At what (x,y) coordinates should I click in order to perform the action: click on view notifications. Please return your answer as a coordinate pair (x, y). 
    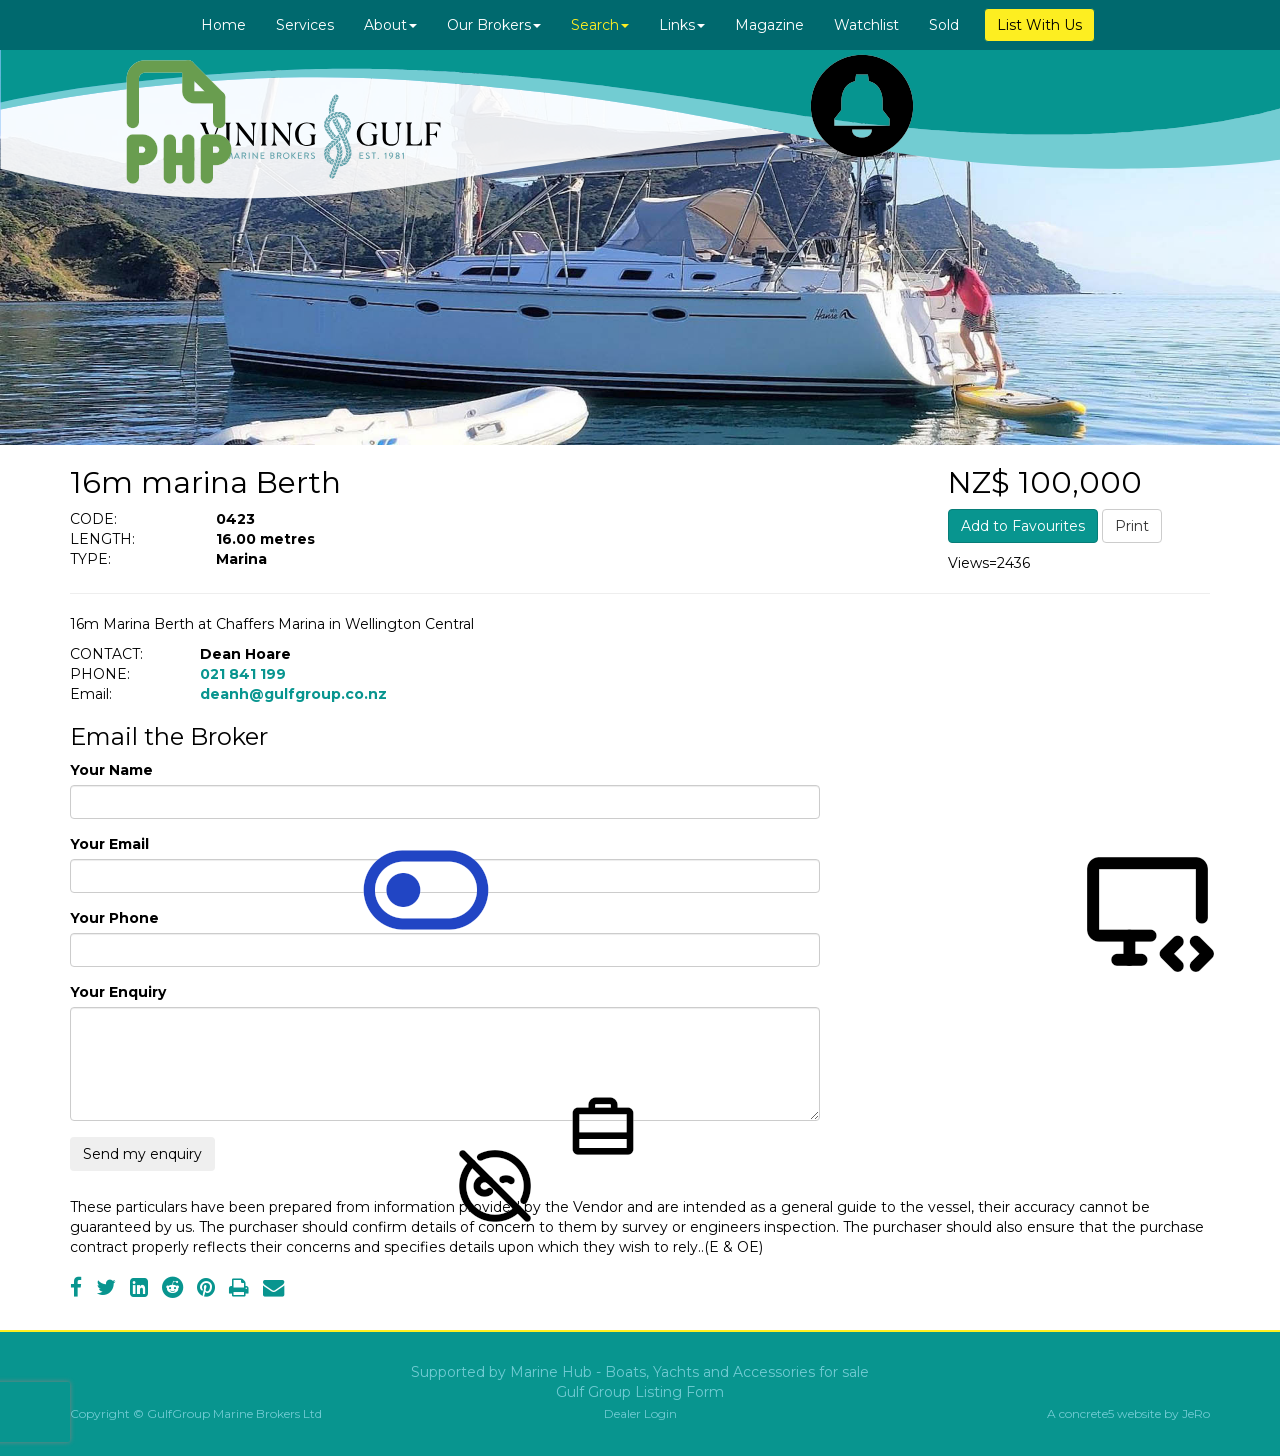
    Looking at the image, I should click on (862, 106).